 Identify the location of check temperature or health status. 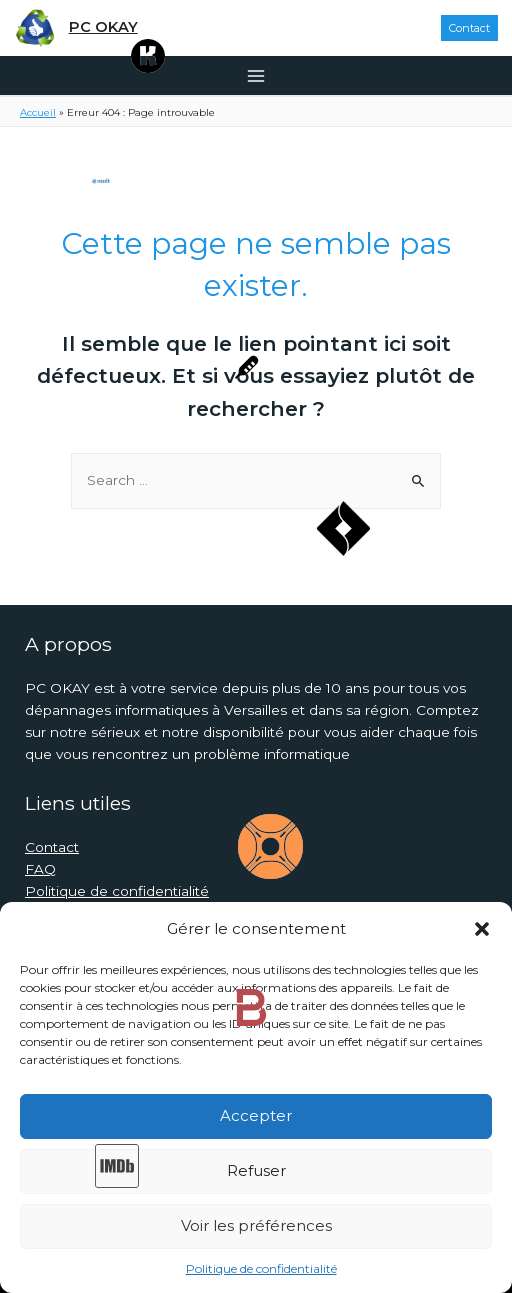
(246, 367).